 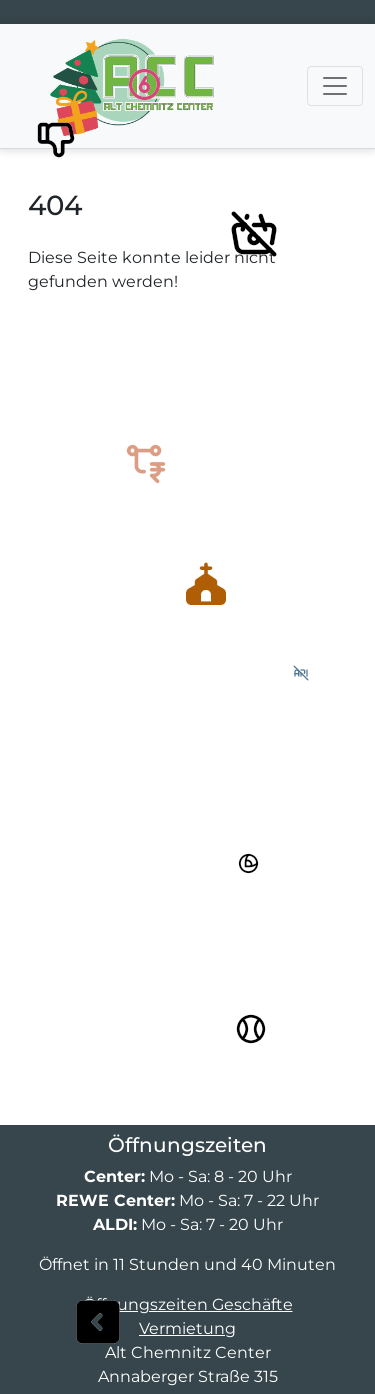 I want to click on indicates step six in a numbered sequence, so click(x=144, y=84).